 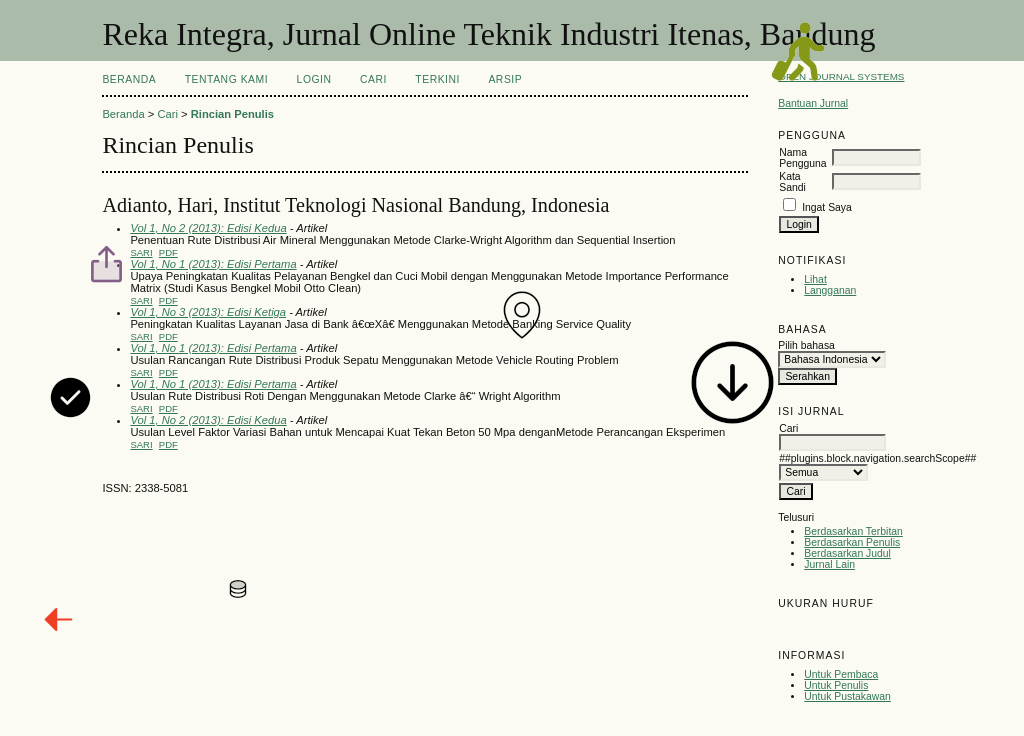 What do you see at coordinates (70, 397) in the screenshot?
I see `indicates successful completion or confirmation` at bounding box center [70, 397].